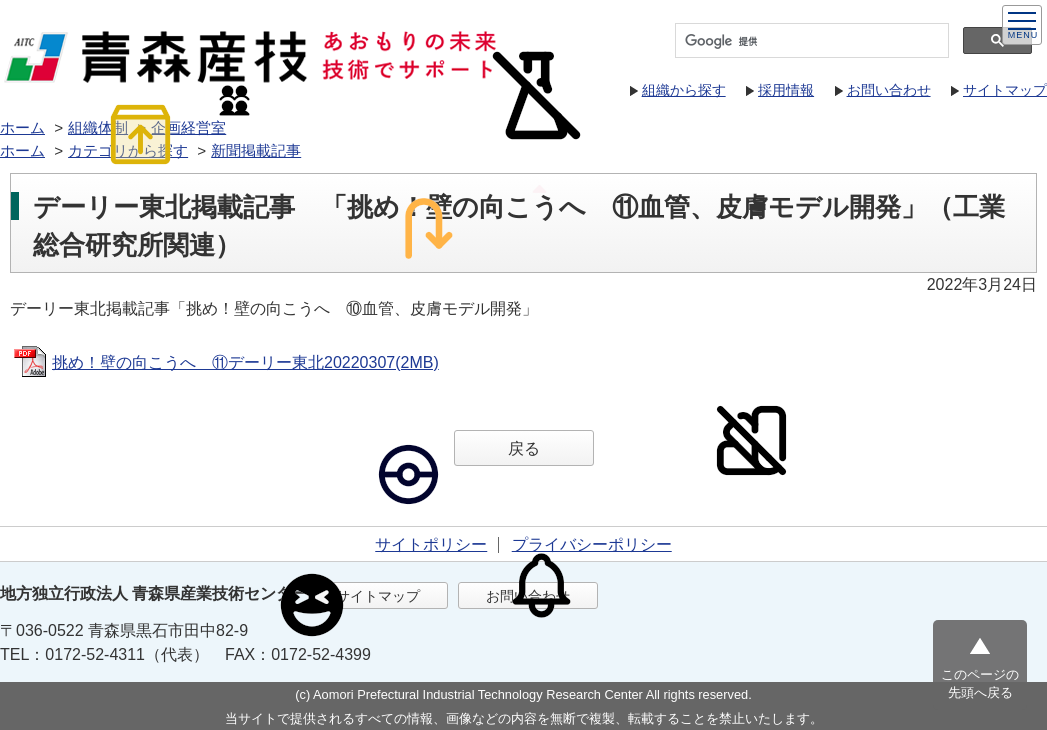 The height and width of the screenshot is (730, 1047). I want to click on disable experimental features, so click(536, 95).